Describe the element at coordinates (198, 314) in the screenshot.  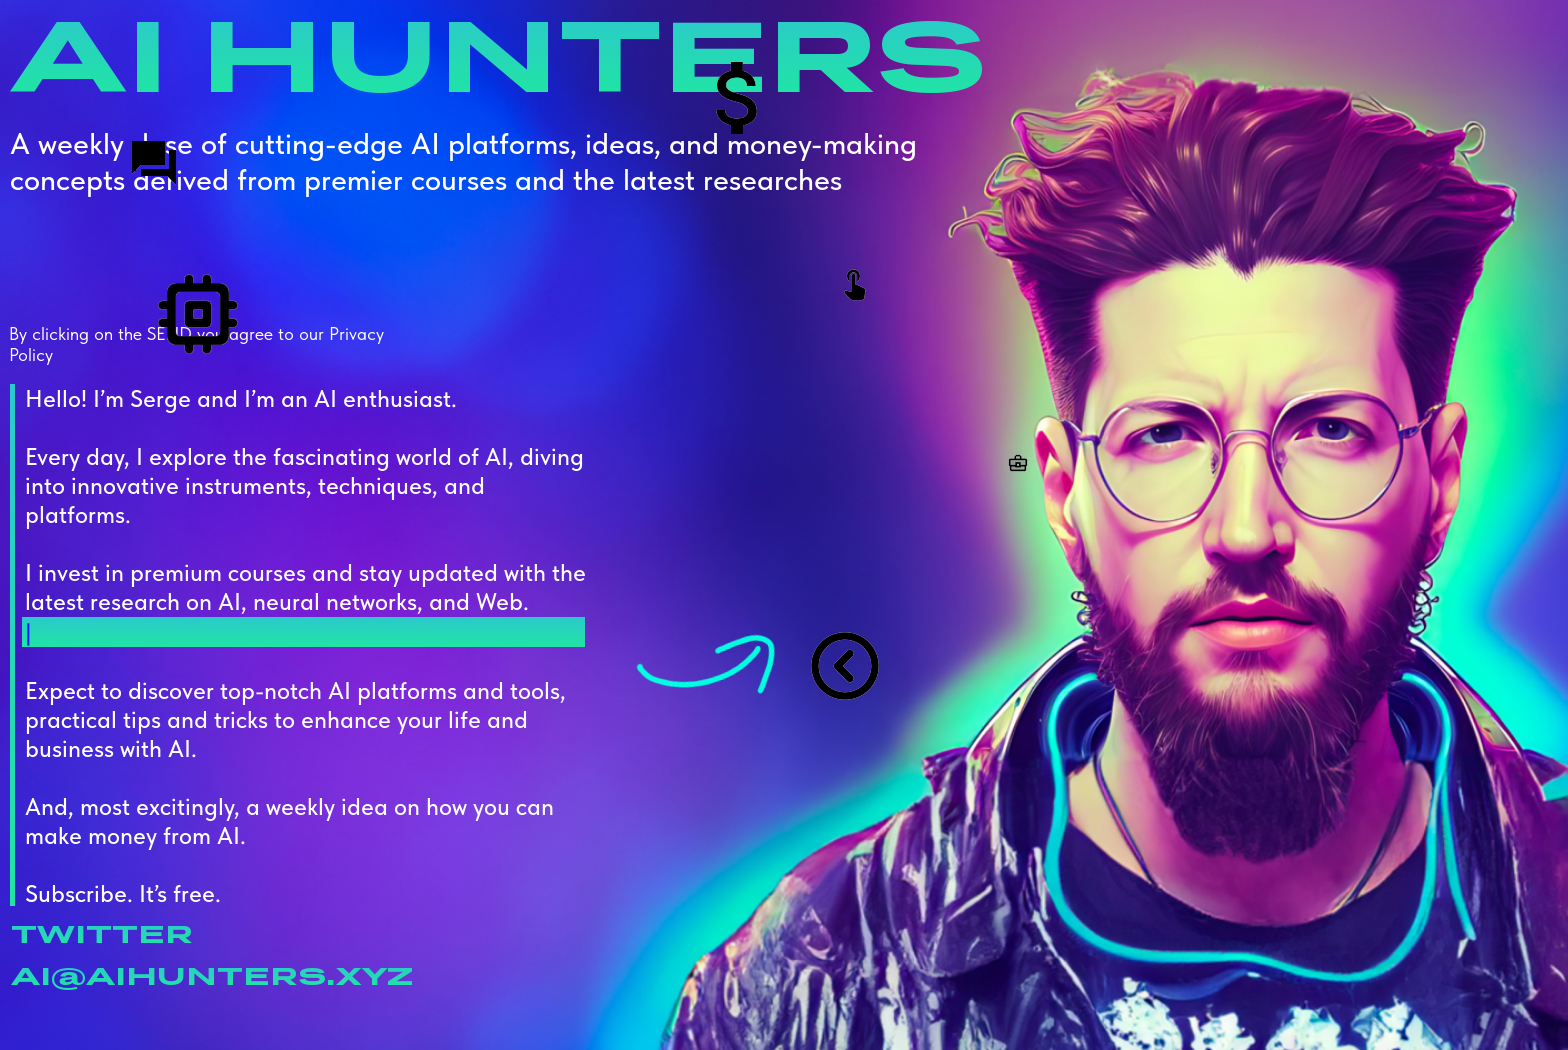
I see `view device memory or RAM usage` at that location.